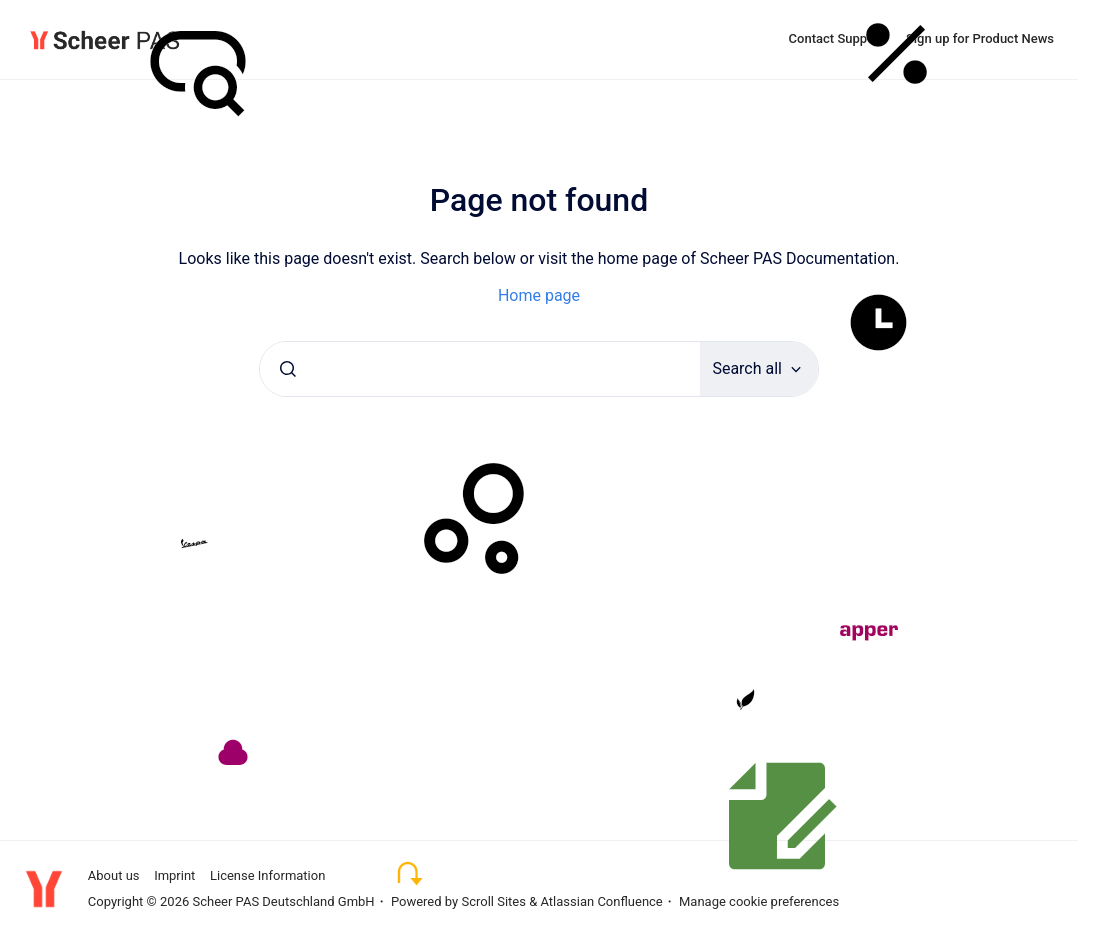 This screenshot has width=1093, height=937. Describe the element at coordinates (233, 753) in the screenshot. I see `indicates cloudy weather conditions` at that location.